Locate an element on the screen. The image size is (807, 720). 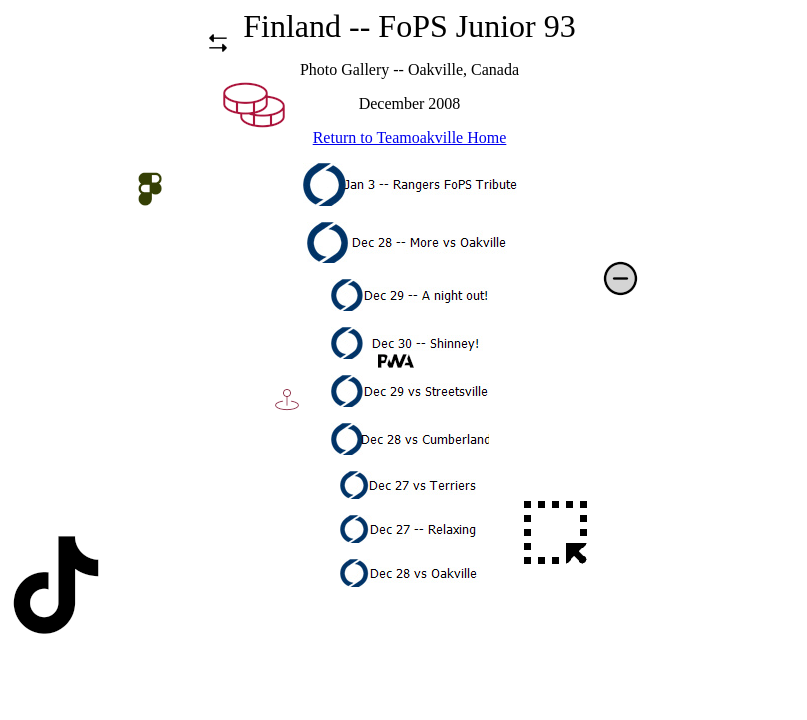
view your coin balance or currency is located at coordinates (254, 105).